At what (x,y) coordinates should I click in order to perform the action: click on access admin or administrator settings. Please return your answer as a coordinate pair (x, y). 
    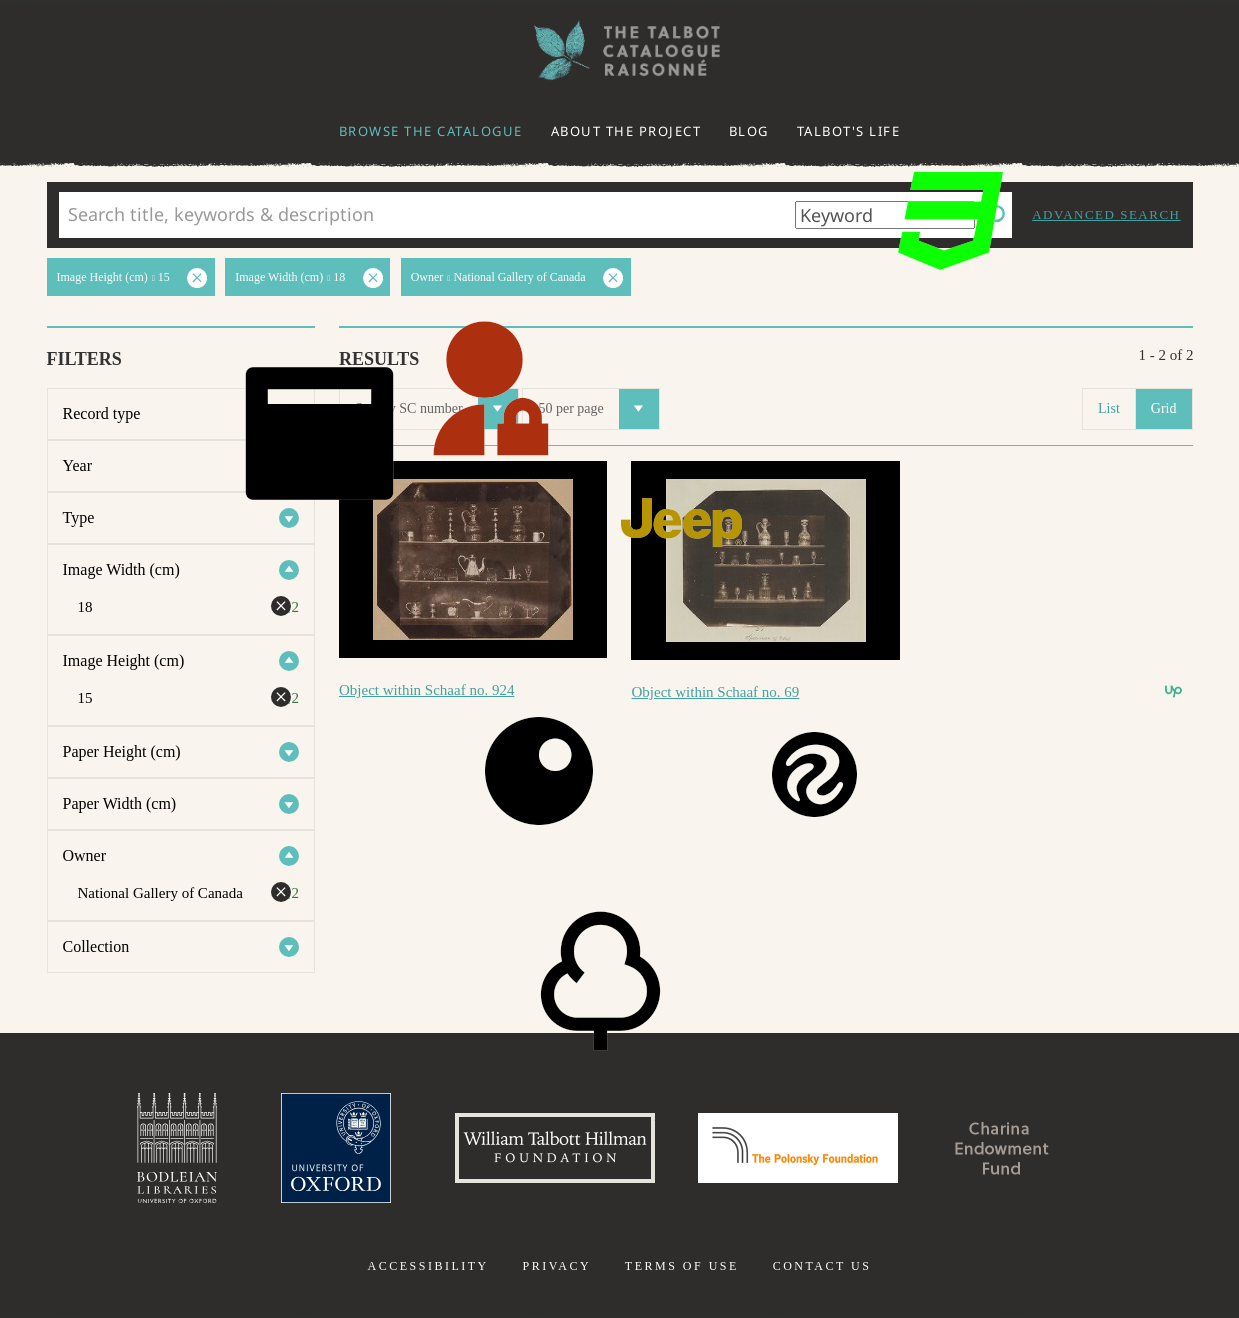
    Looking at the image, I should click on (484, 391).